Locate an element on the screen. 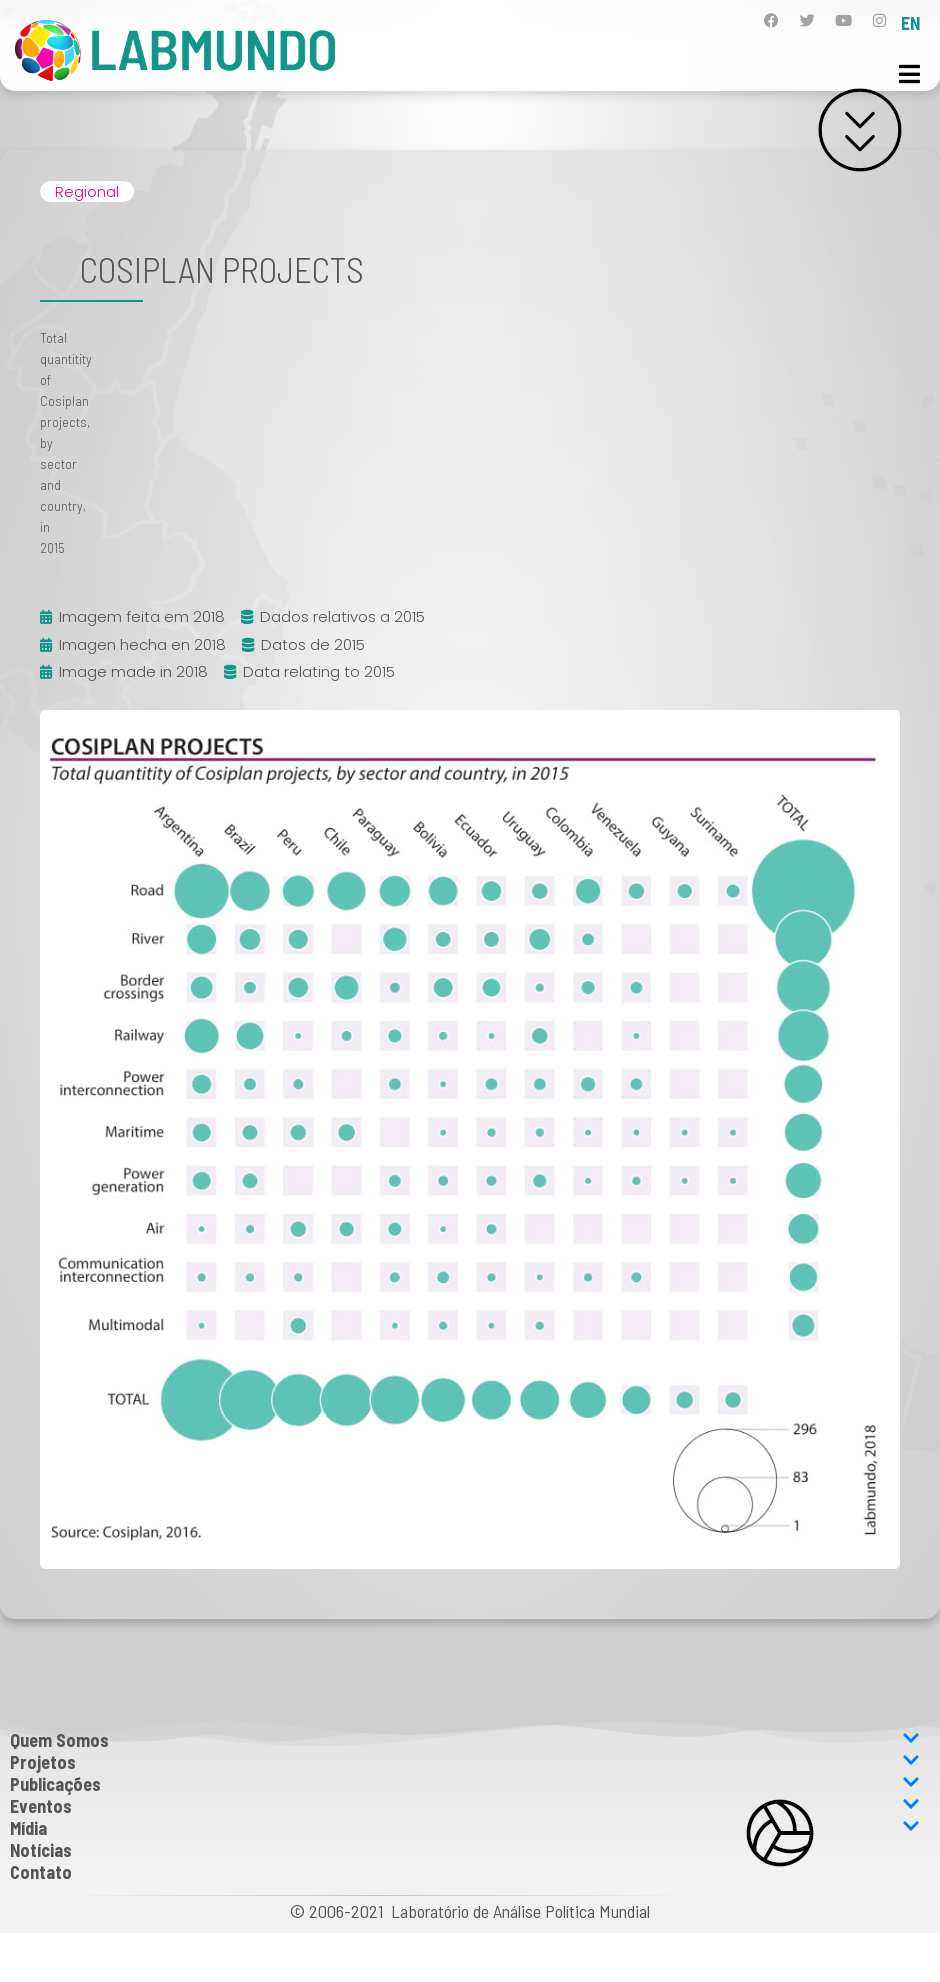 This screenshot has width=940, height=1982. view volleyball or beach sports activities is located at coordinates (780, 1833).